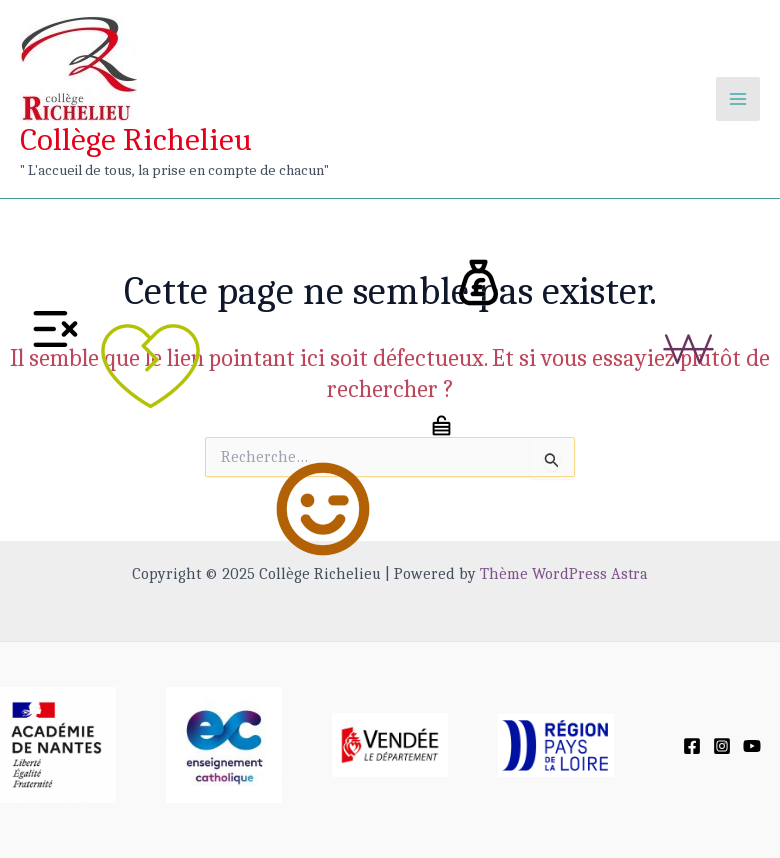  I want to click on unlike or remove from favorites, so click(150, 362).